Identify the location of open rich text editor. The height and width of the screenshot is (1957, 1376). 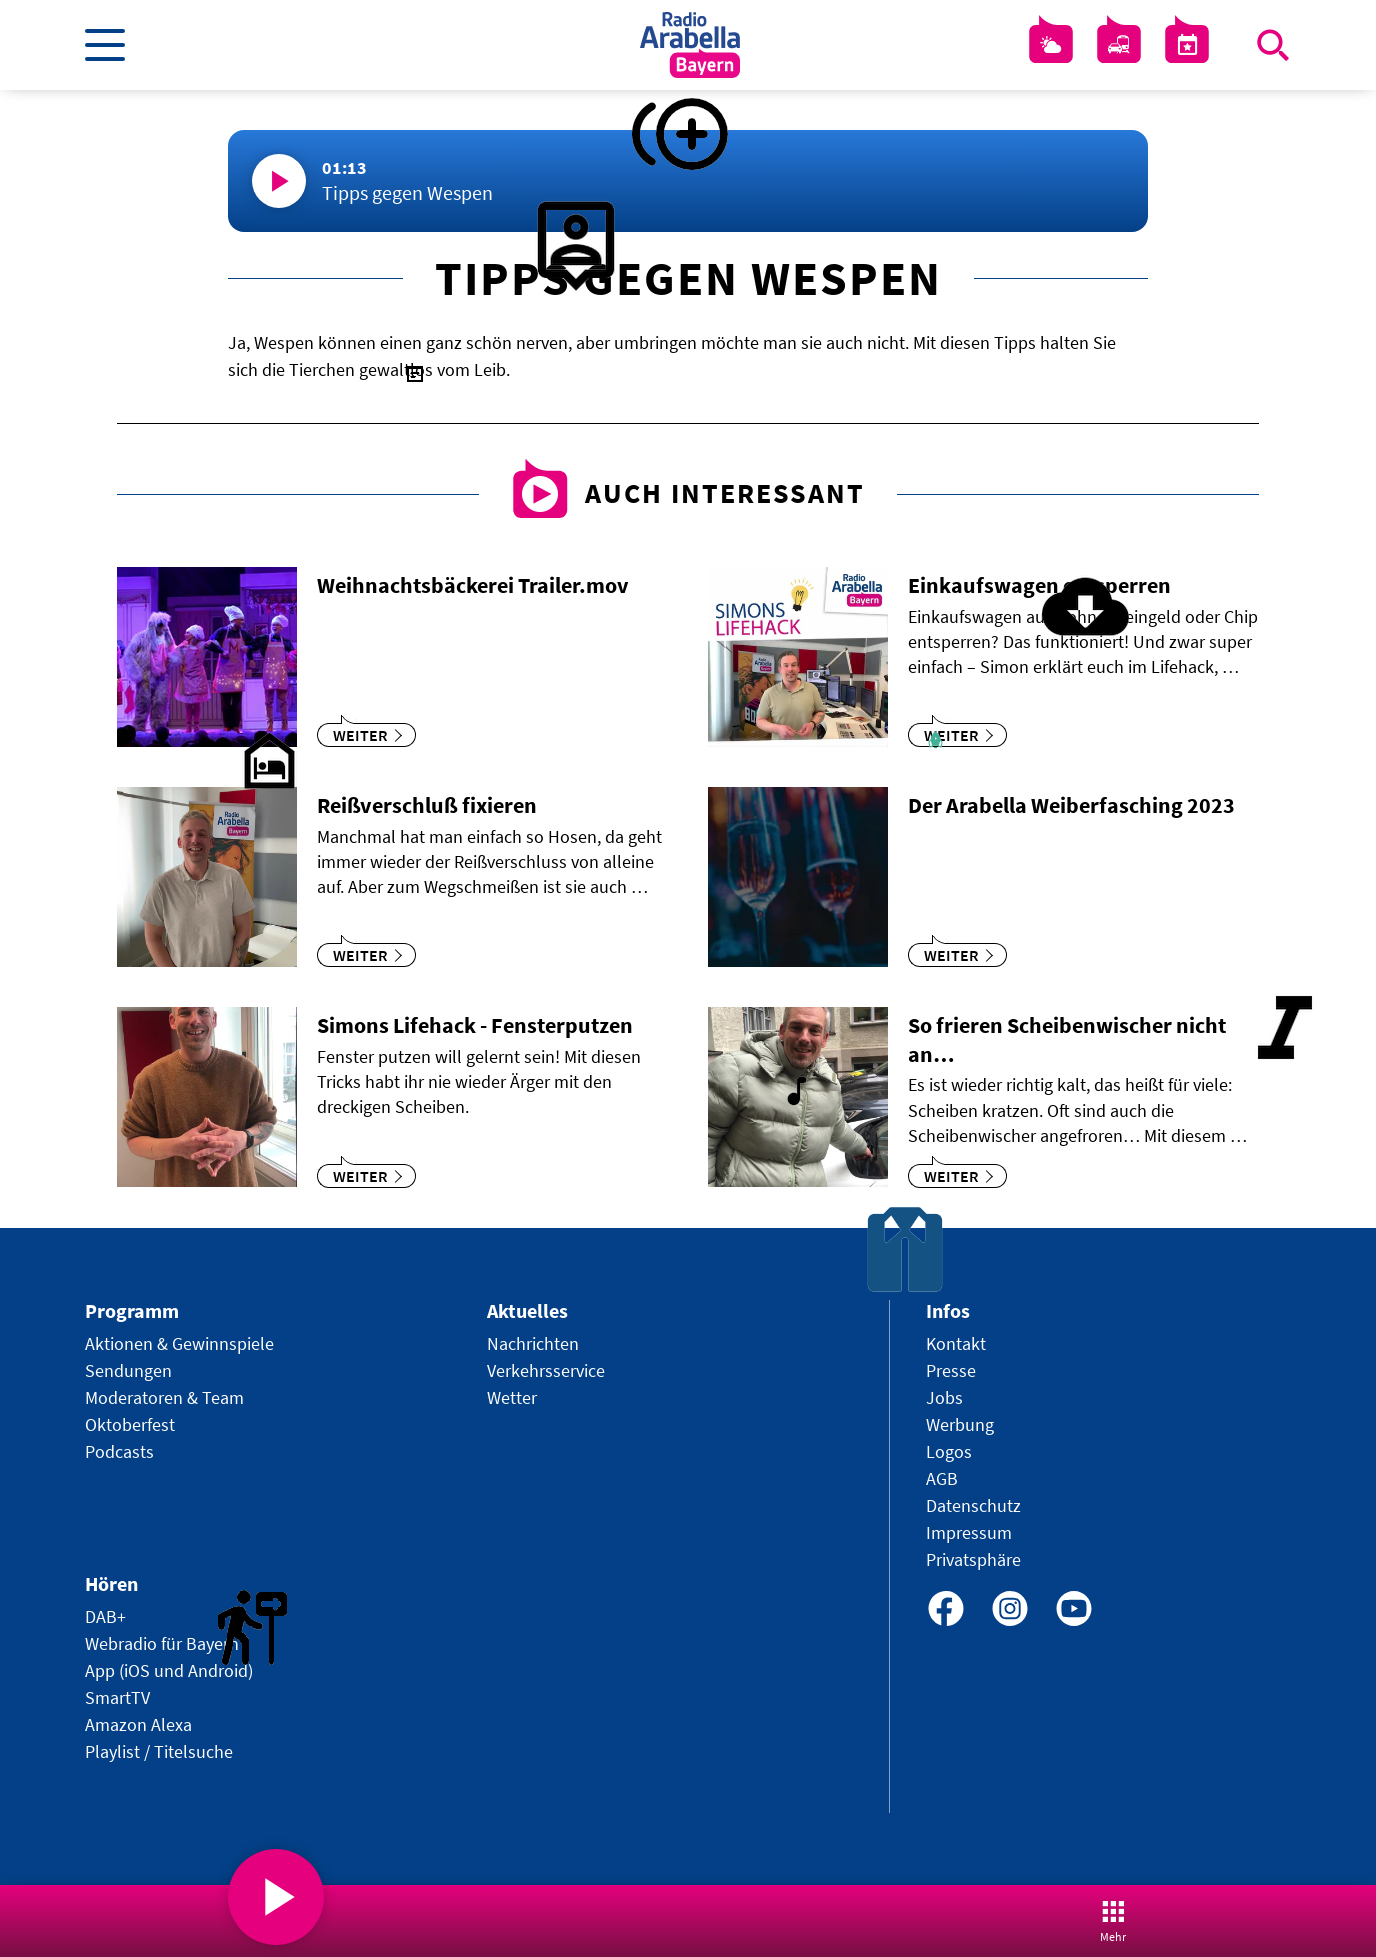
(415, 374).